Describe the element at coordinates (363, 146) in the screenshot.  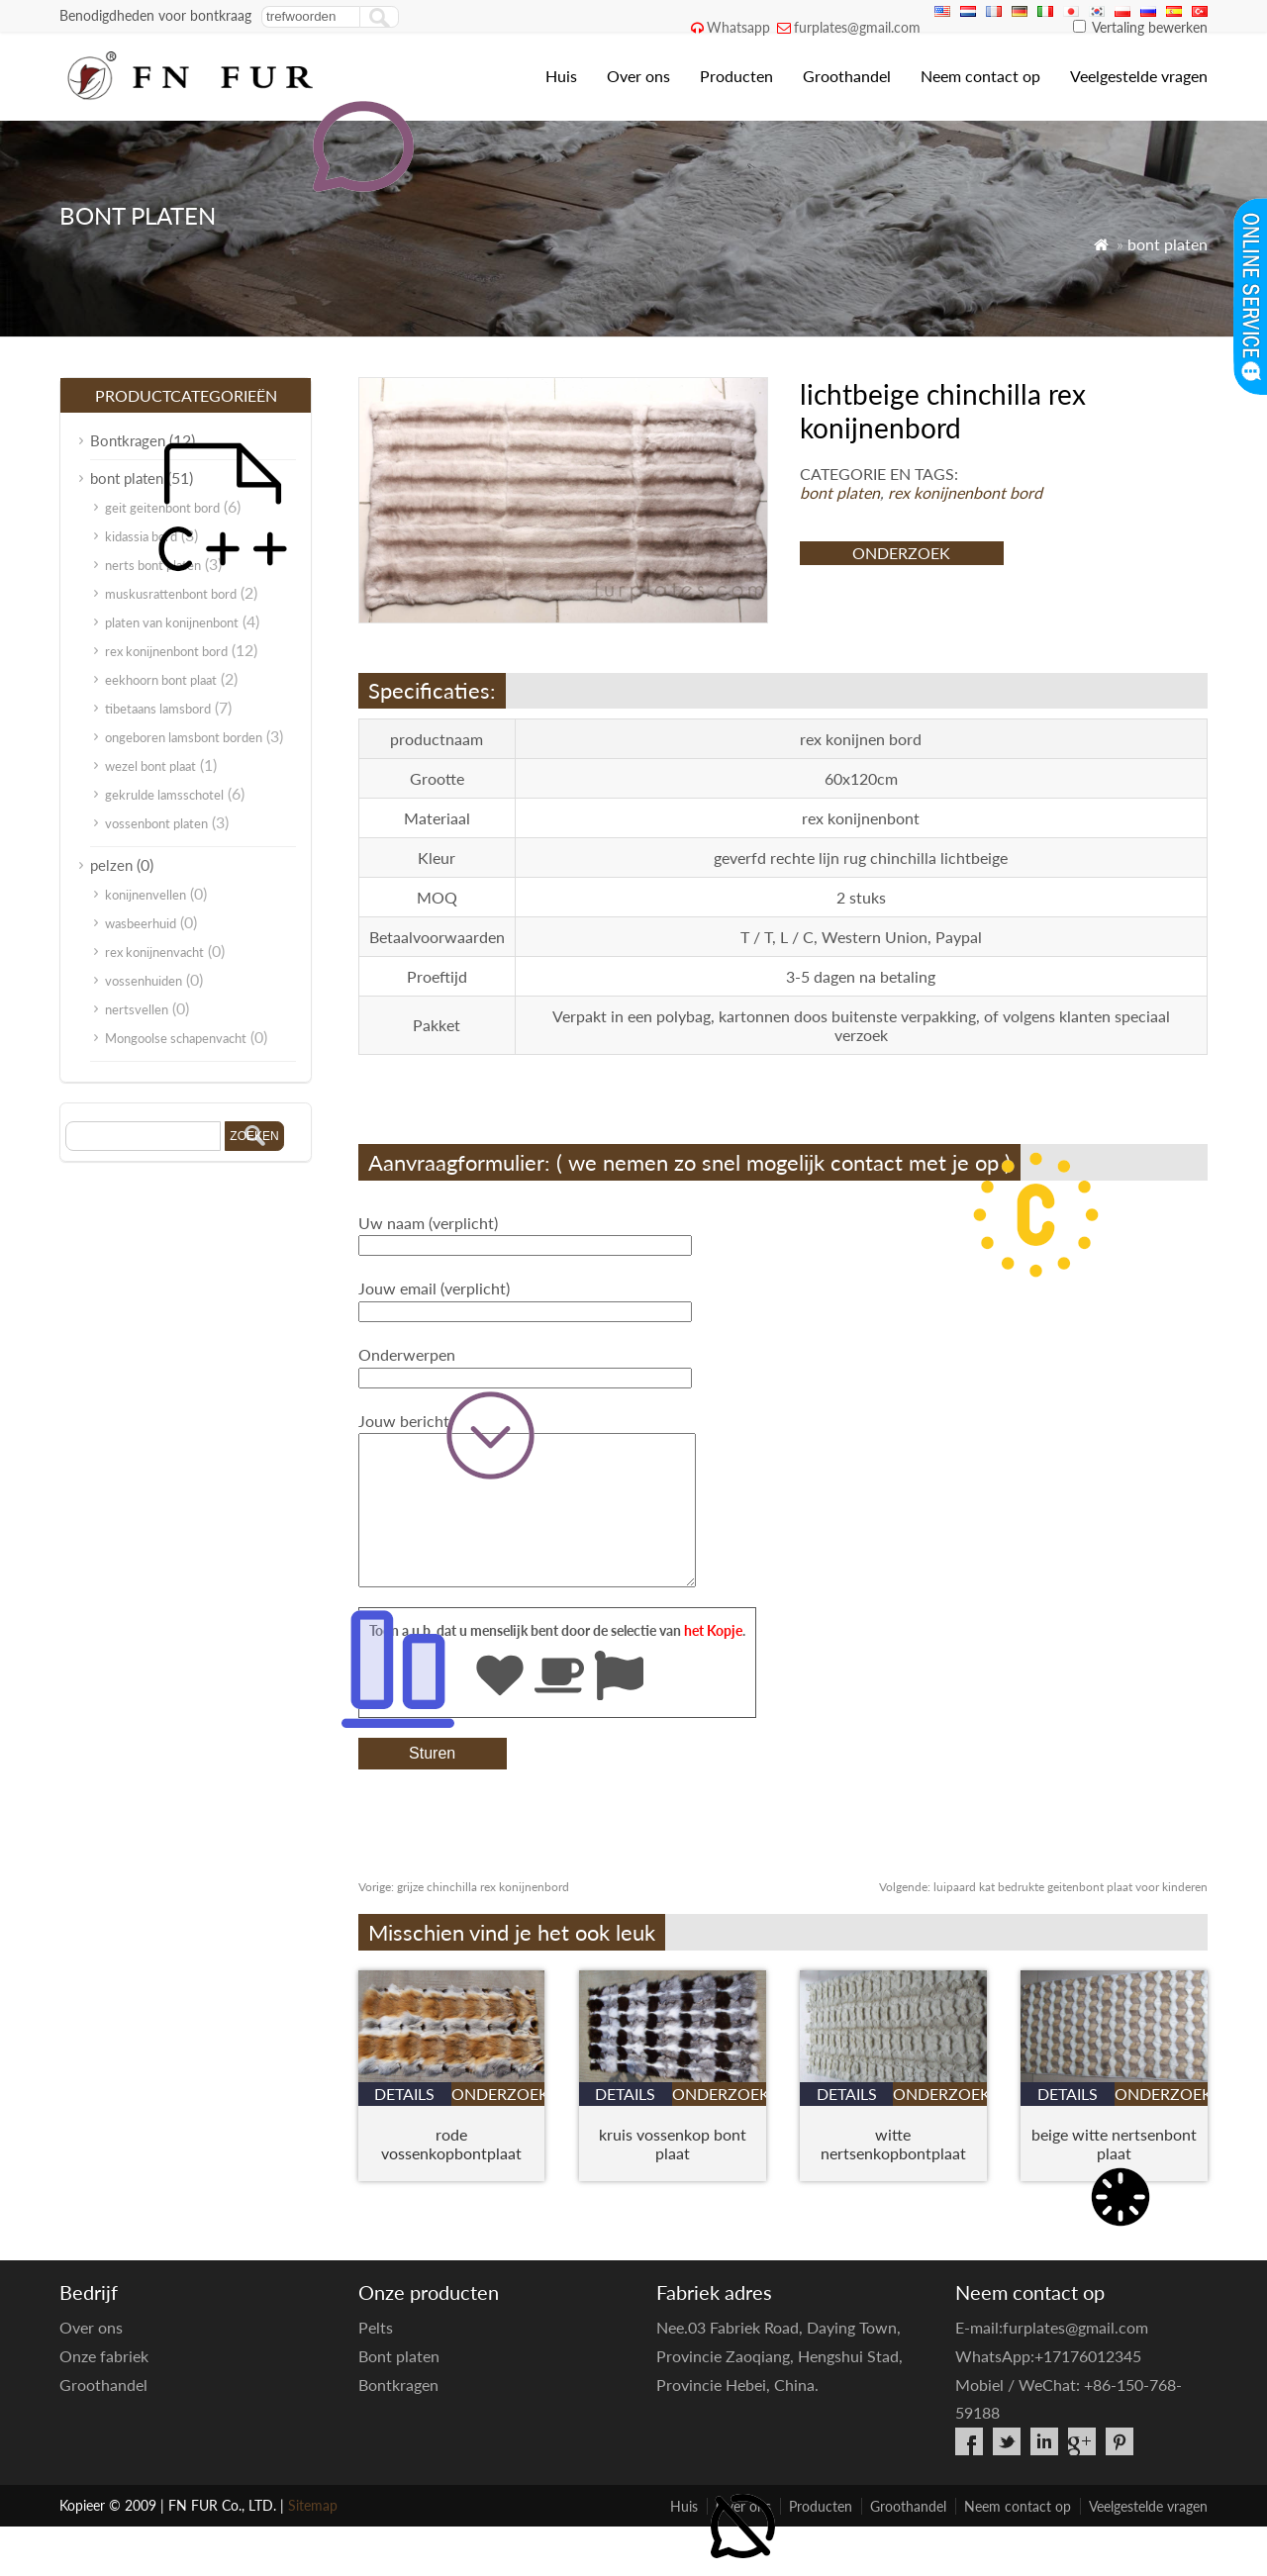
I see `open messaging or chat` at that location.